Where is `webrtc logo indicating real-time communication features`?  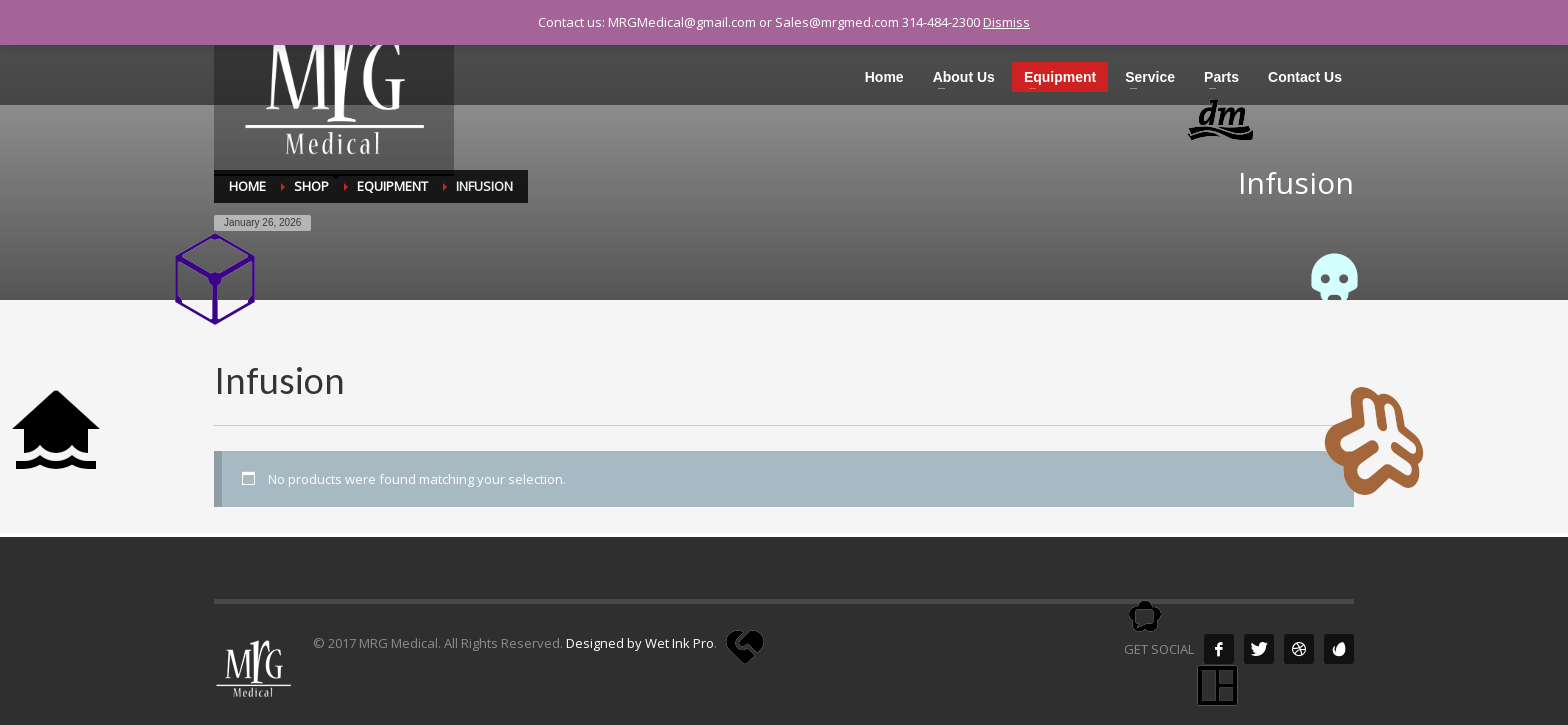 webrtc logo indicating real-time communication features is located at coordinates (1145, 616).